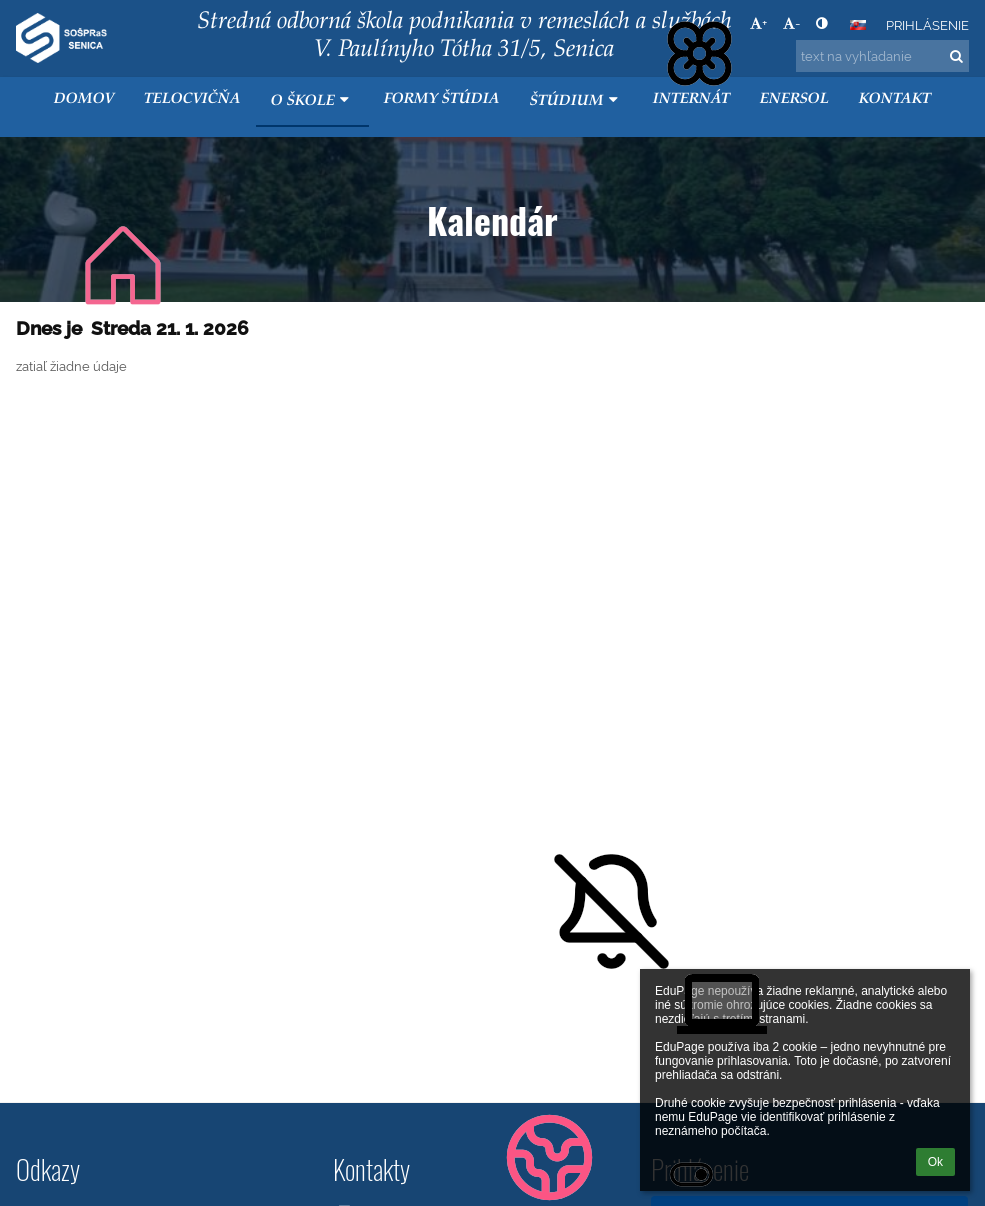 This screenshot has height=1206, width=985. What do you see at coordinates (722, 1004) in the screenshot?
I see `access desktop or computer settings` at bounding box center [722, 1004].